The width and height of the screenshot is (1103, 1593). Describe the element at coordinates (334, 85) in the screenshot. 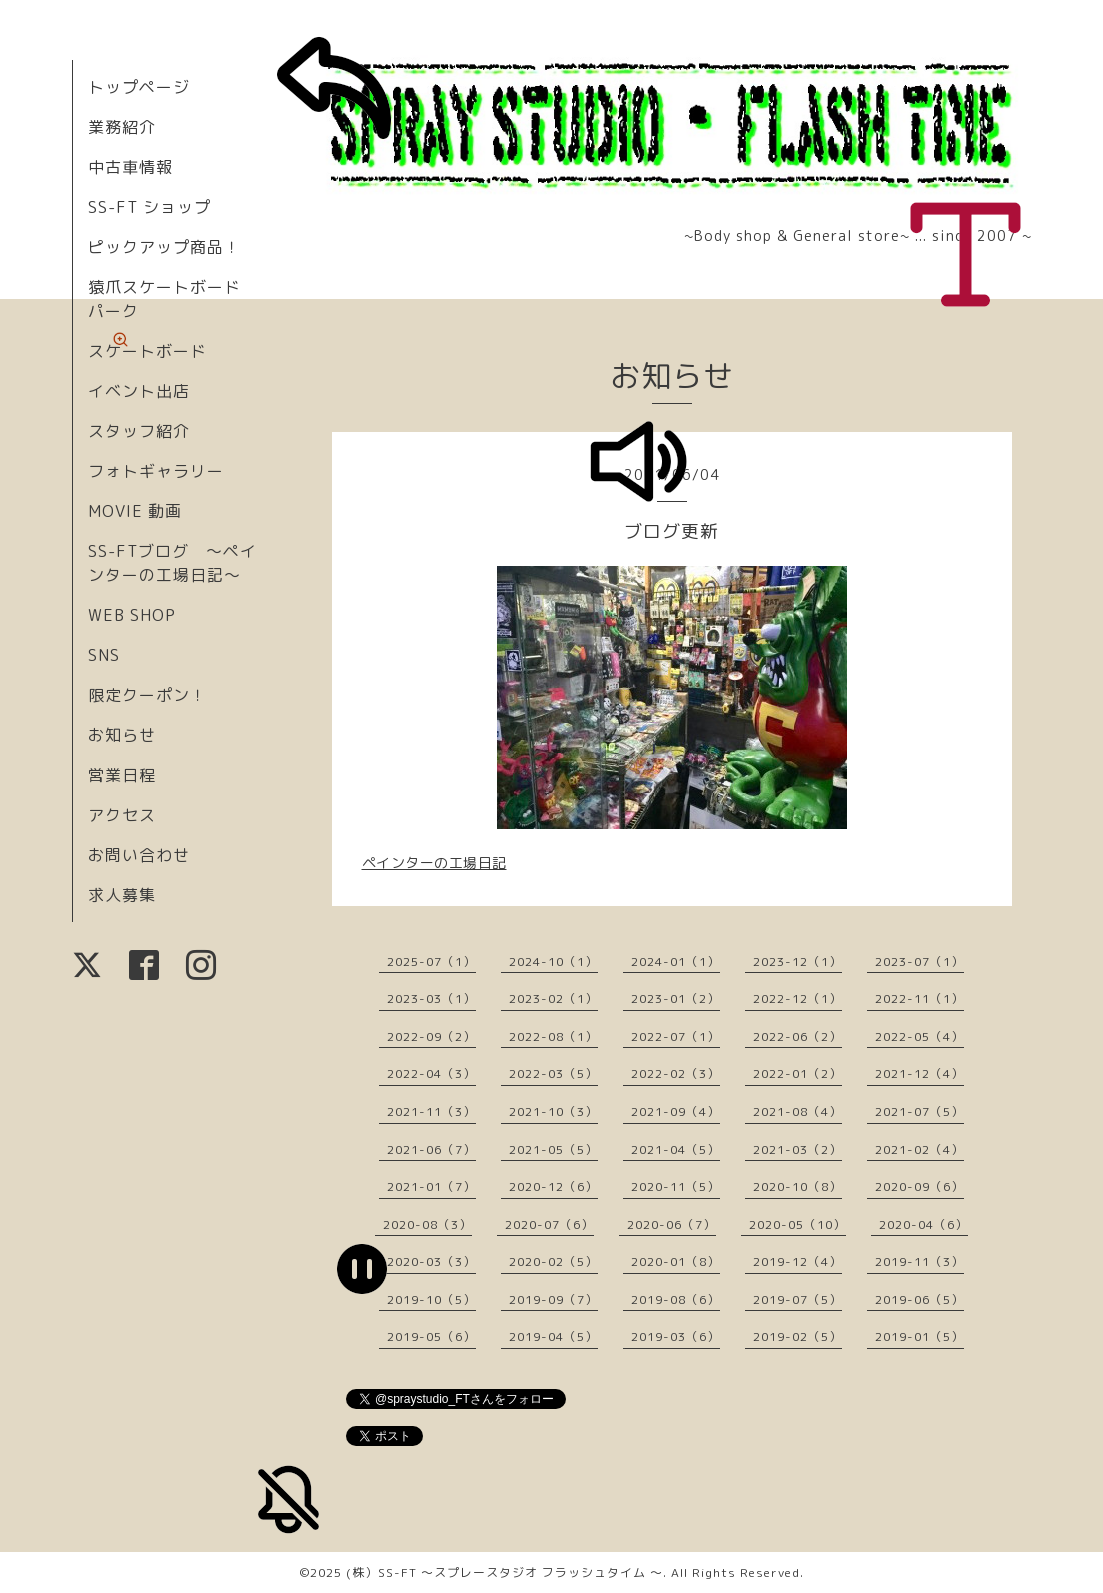

I see `undo the last action` at that location.